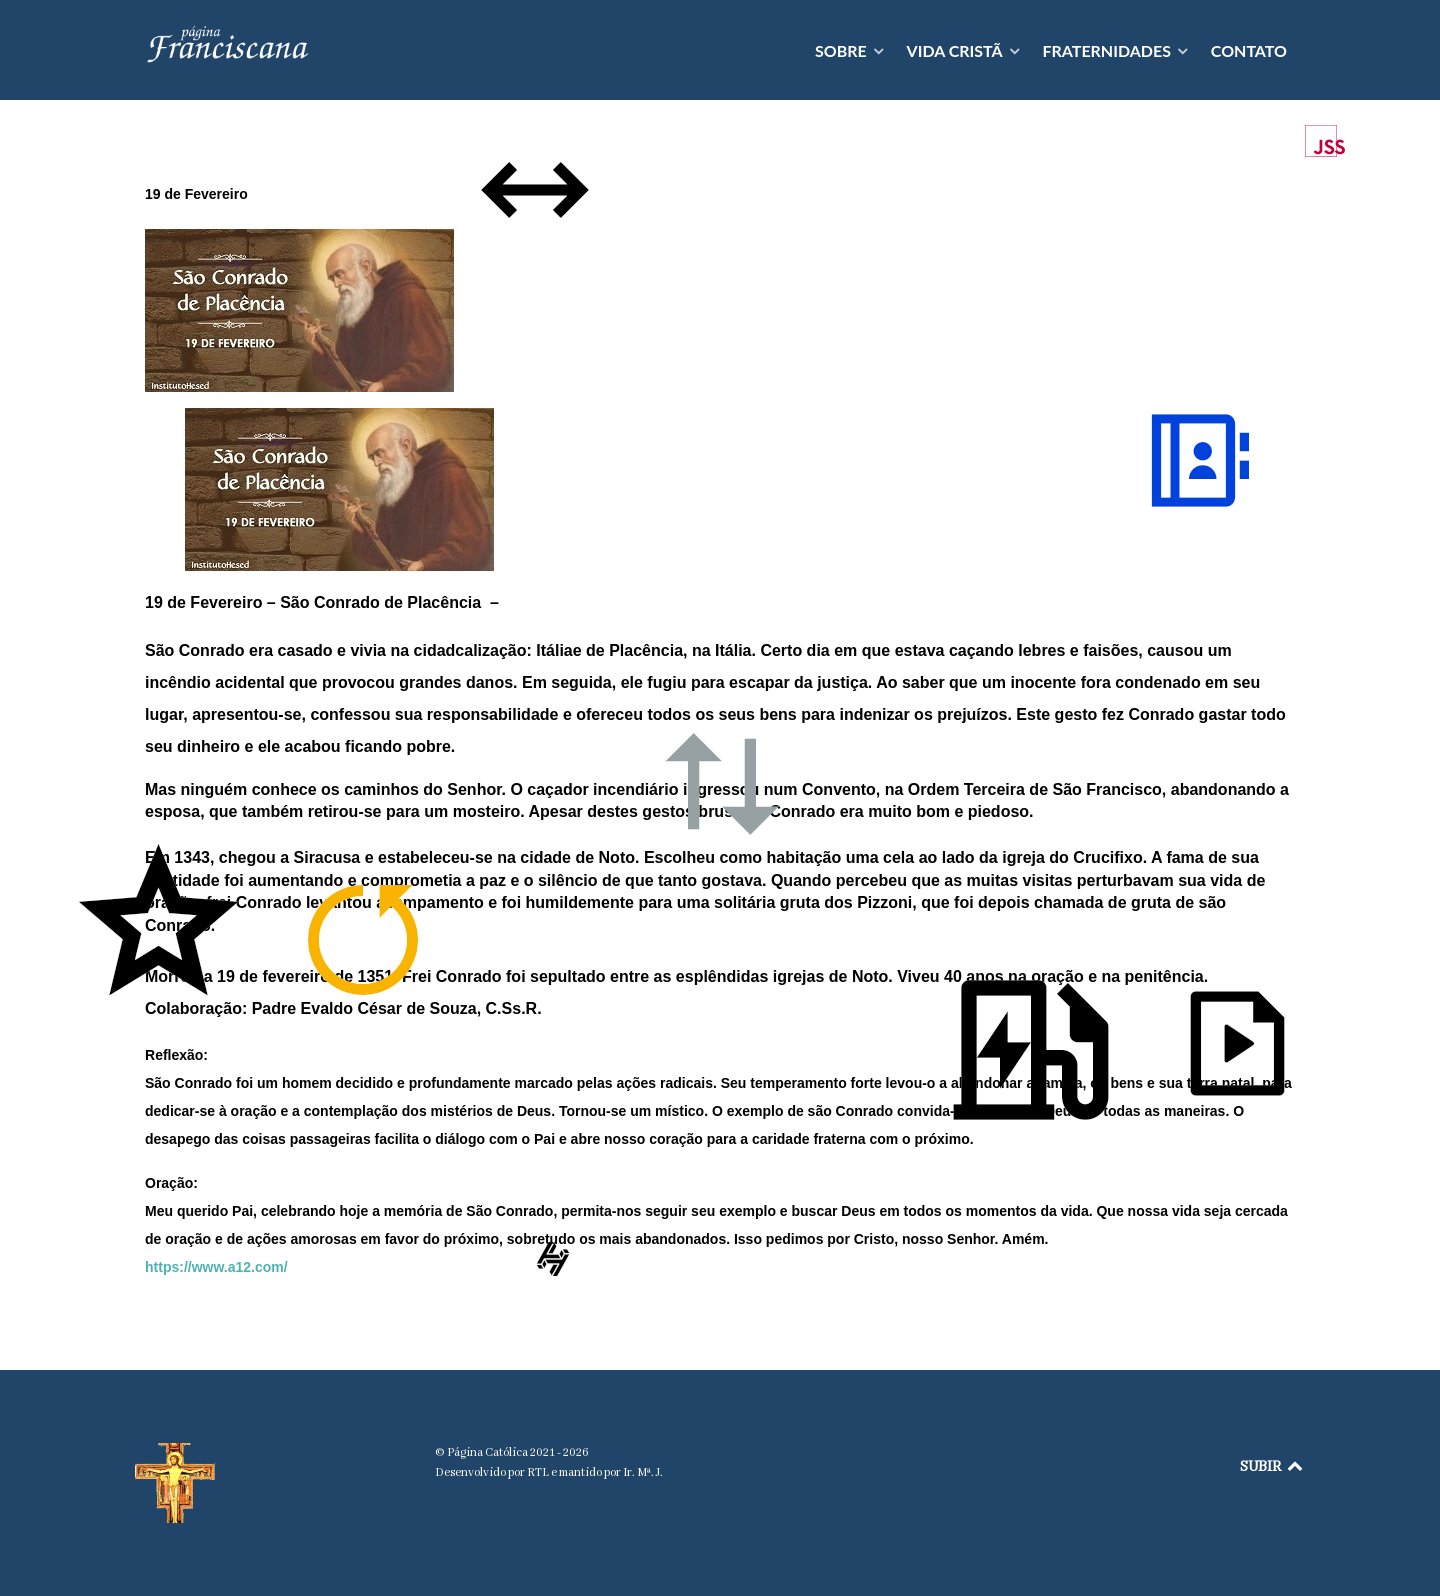 The image size is (1440, 1596). What do you see at coordinates (553, 1259) in the screenshot?
I see `handshake protocol logo` at bounding box center [553, 1259].